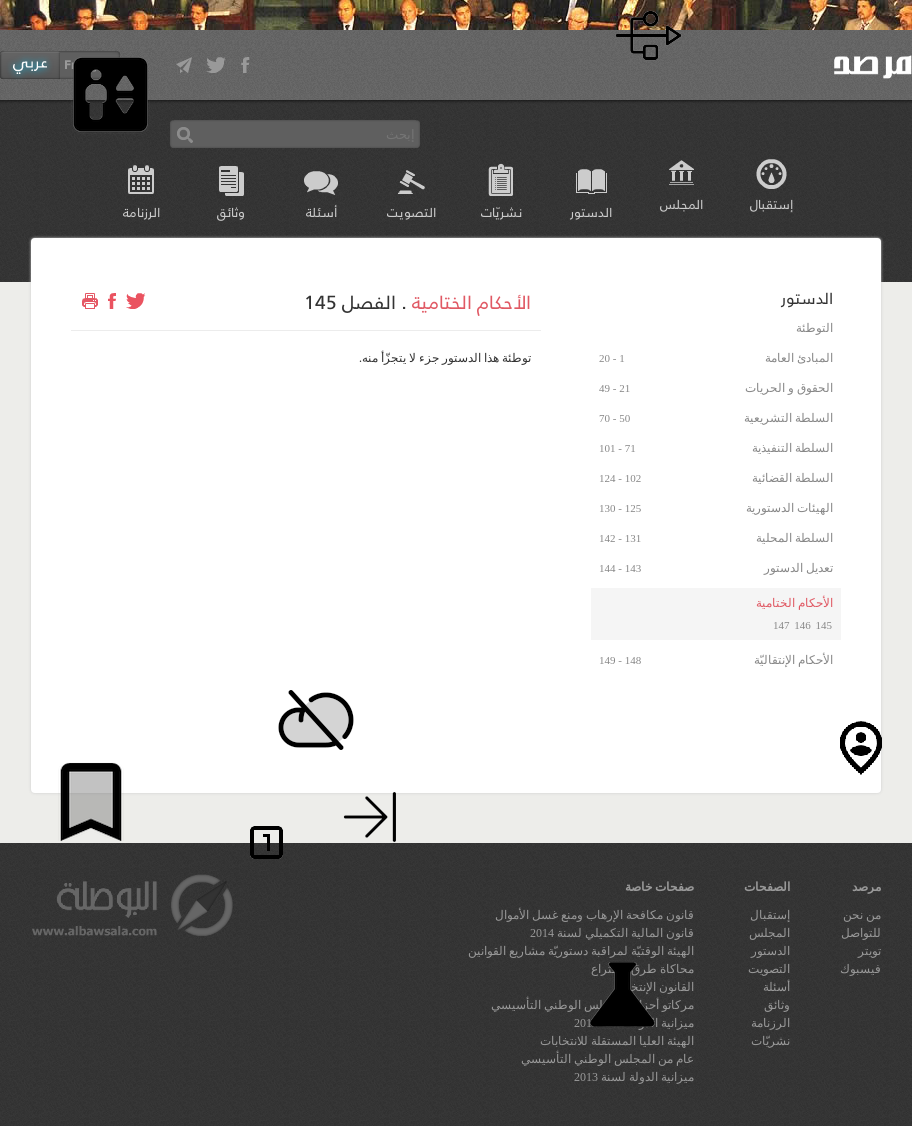 This screenshot has height=1126, width=912. I want to click on access science or laboratory features, so click(622, 994).